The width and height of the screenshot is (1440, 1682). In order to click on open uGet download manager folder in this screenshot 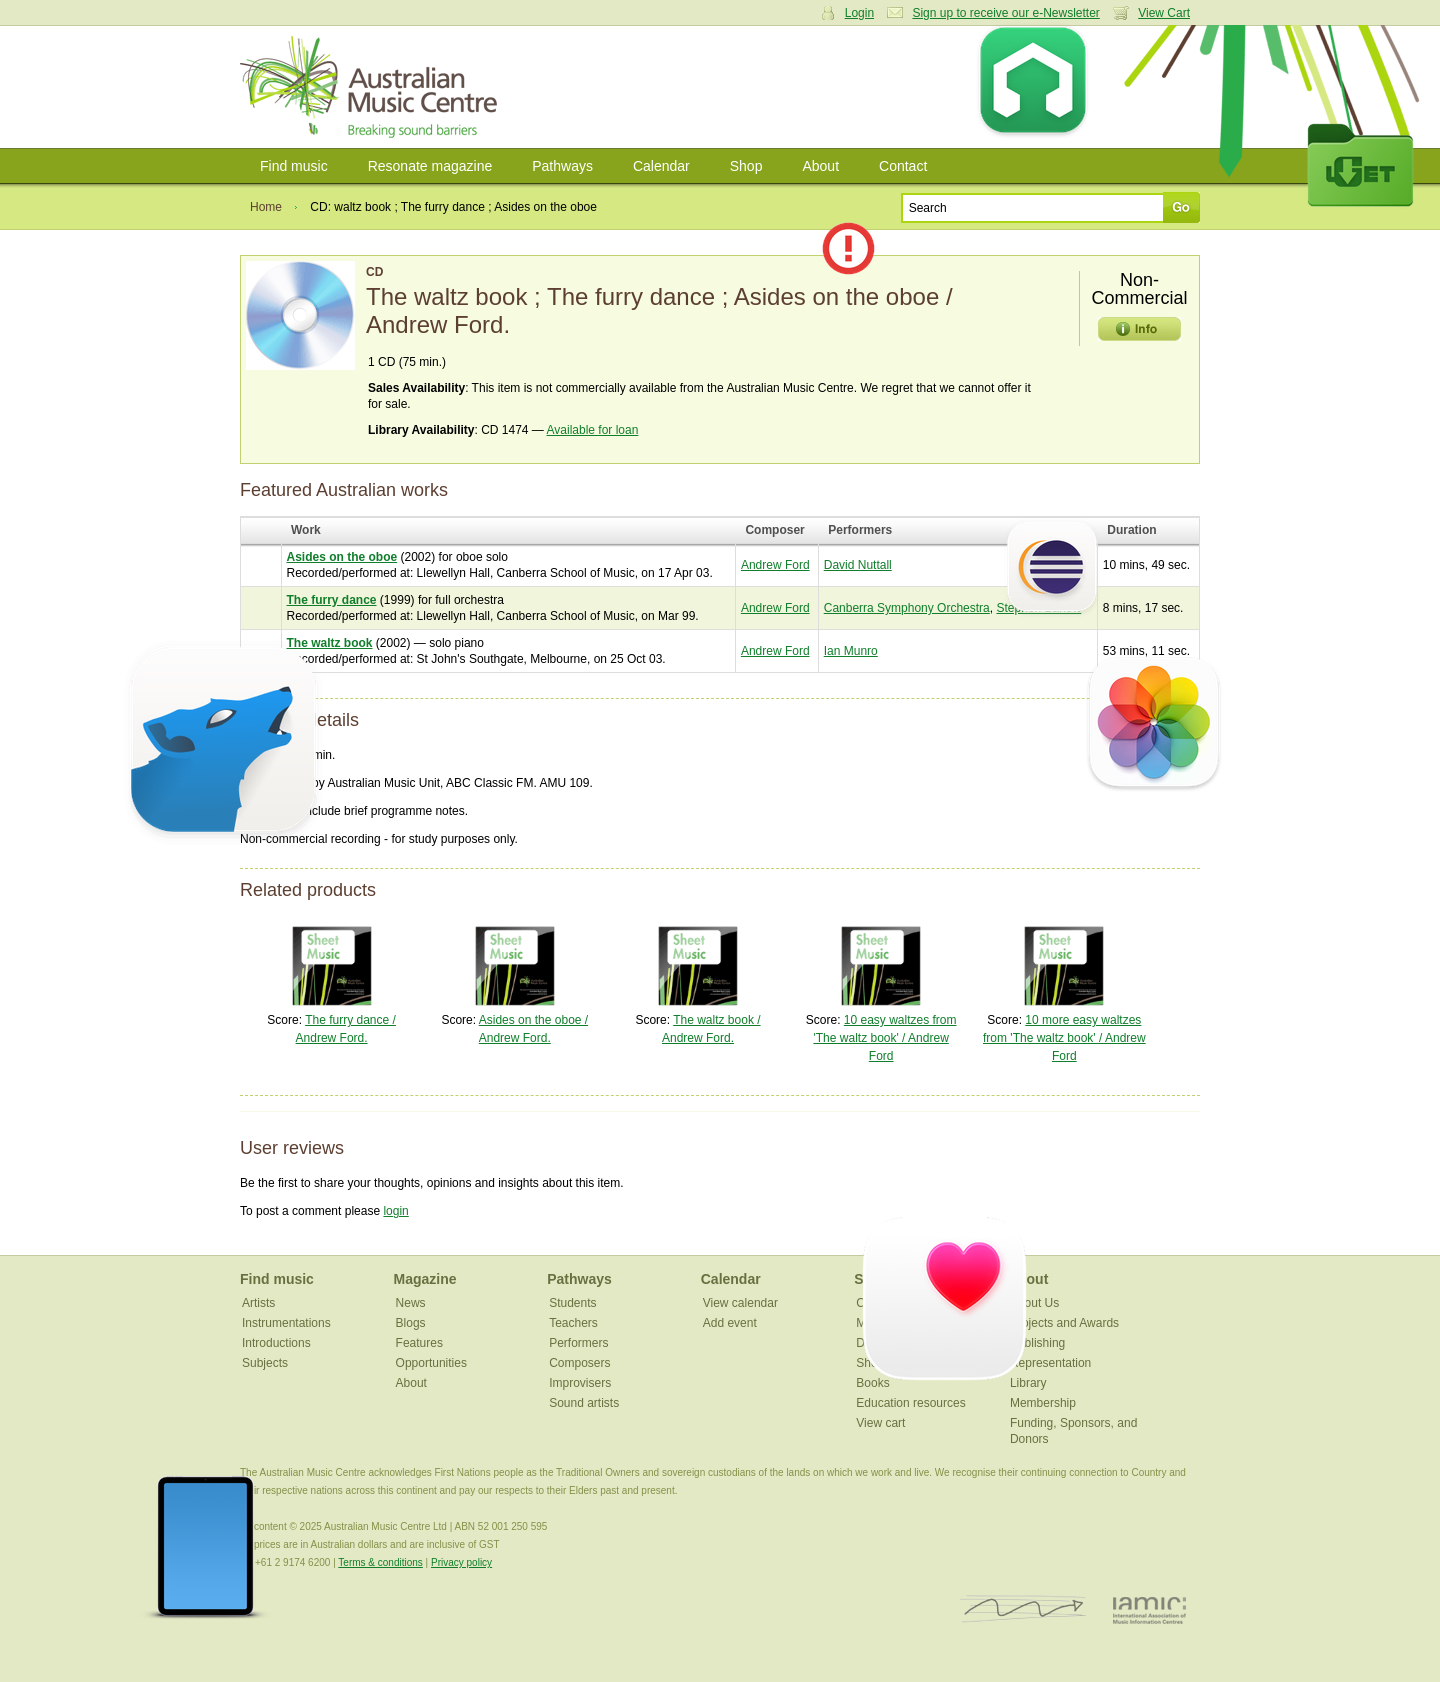, I will do `click(1360, 168)`.